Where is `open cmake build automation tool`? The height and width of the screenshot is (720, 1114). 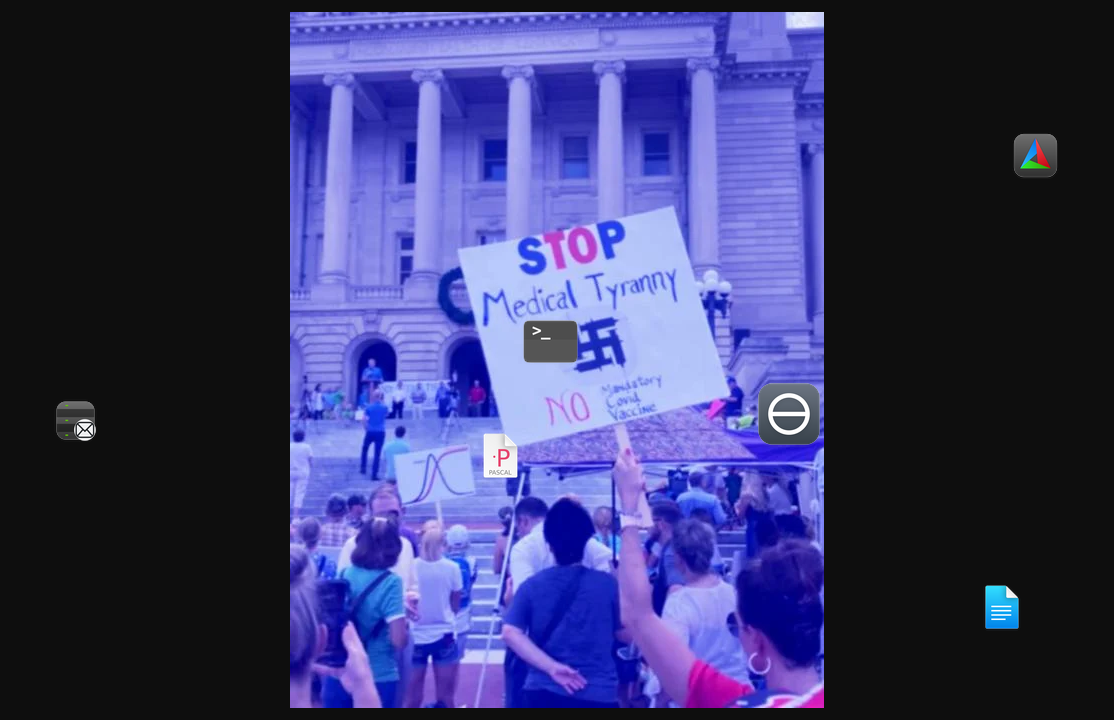
open cmake build automation tool is located at coordinates (1035, 155).